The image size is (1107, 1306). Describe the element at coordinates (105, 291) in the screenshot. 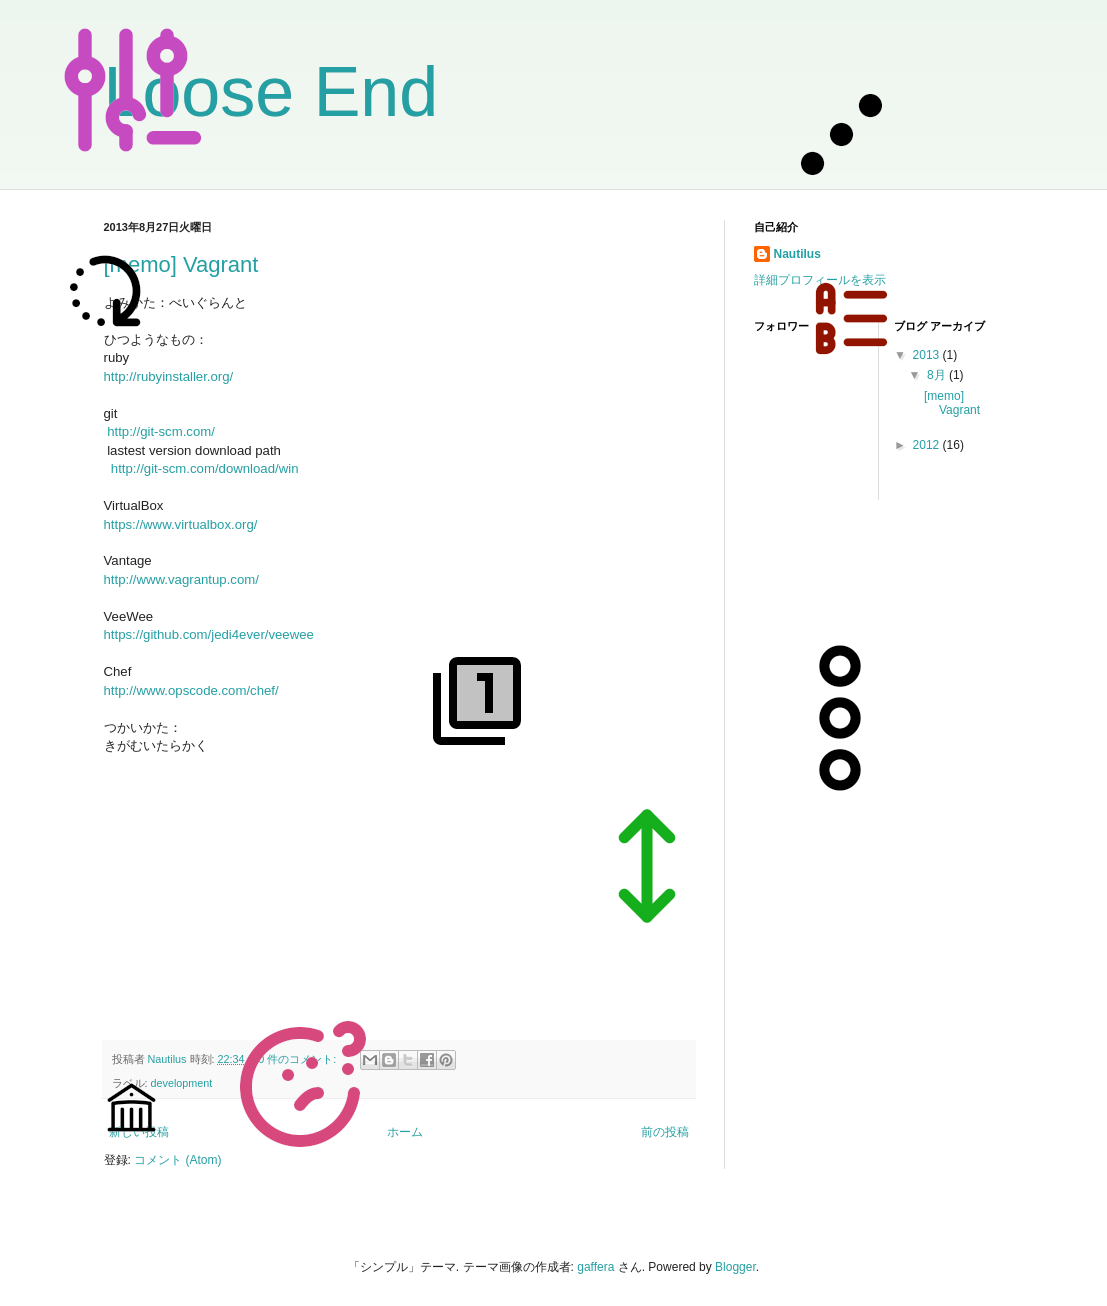

I see `rotate image clockwise` at that location.